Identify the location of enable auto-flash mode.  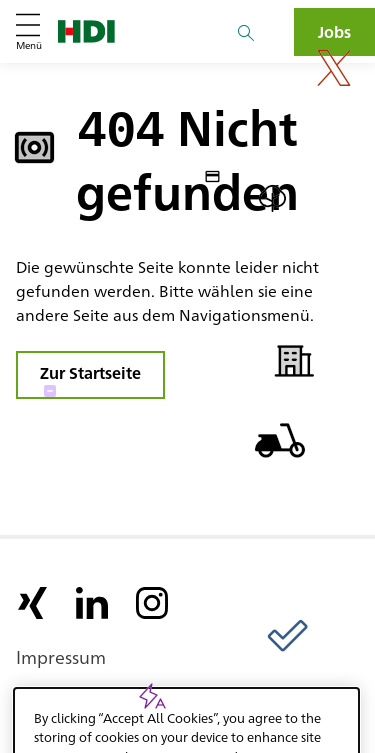
(152, 697).